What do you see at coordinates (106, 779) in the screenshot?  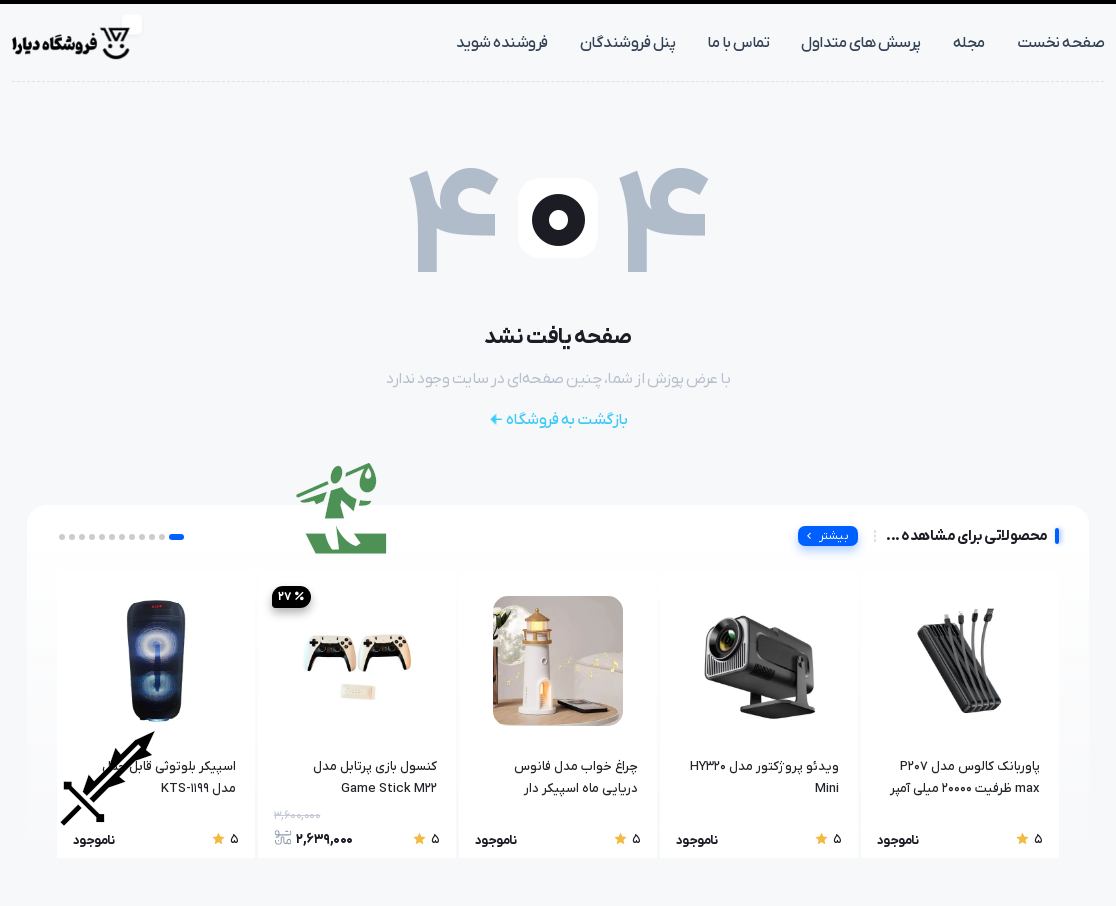 I see `equip a broken or shattered weapon` at bounding box center [106, 779].